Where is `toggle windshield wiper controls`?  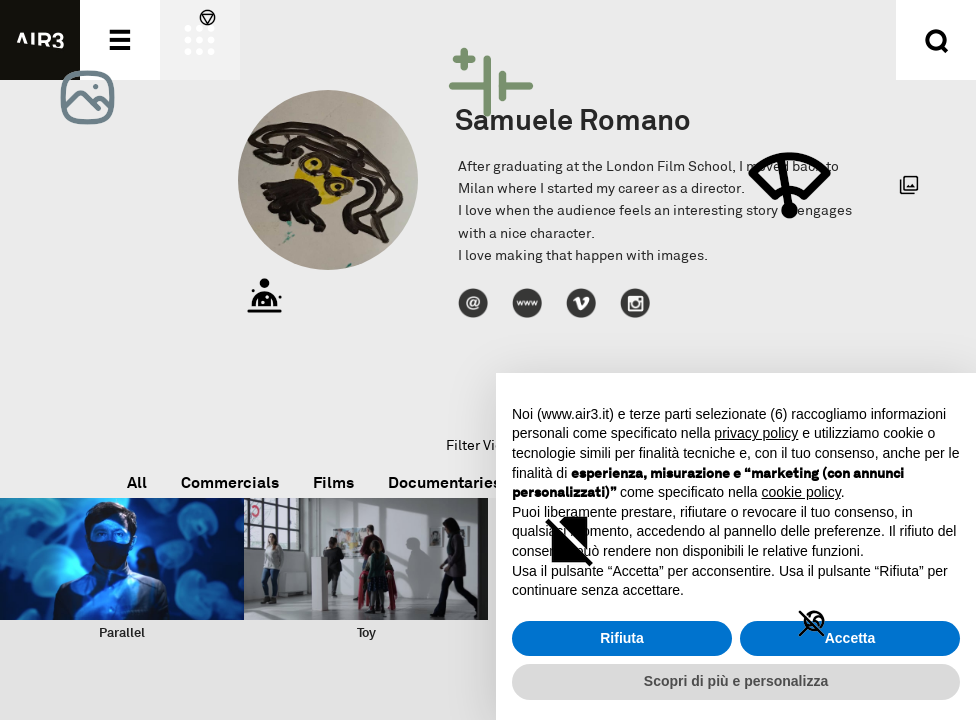 toggle windshield wiper controls is located at coordinates (789, 185).